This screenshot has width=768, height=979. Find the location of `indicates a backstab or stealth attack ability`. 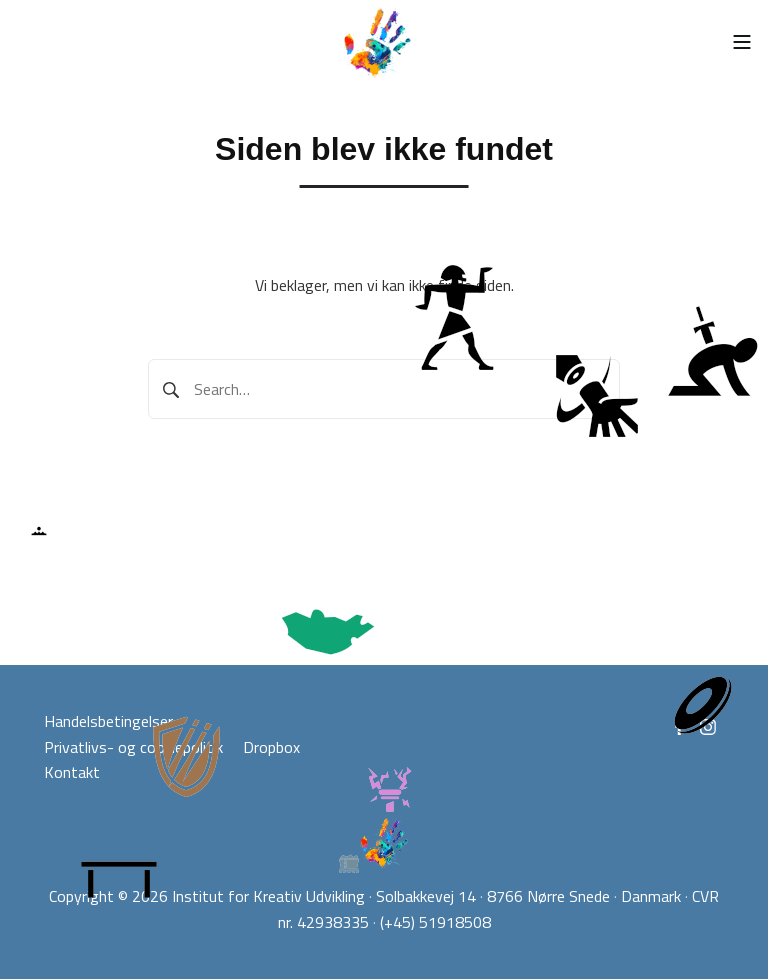

indicates a backstab or stealth attack ability is located at coordinates (713, 350).